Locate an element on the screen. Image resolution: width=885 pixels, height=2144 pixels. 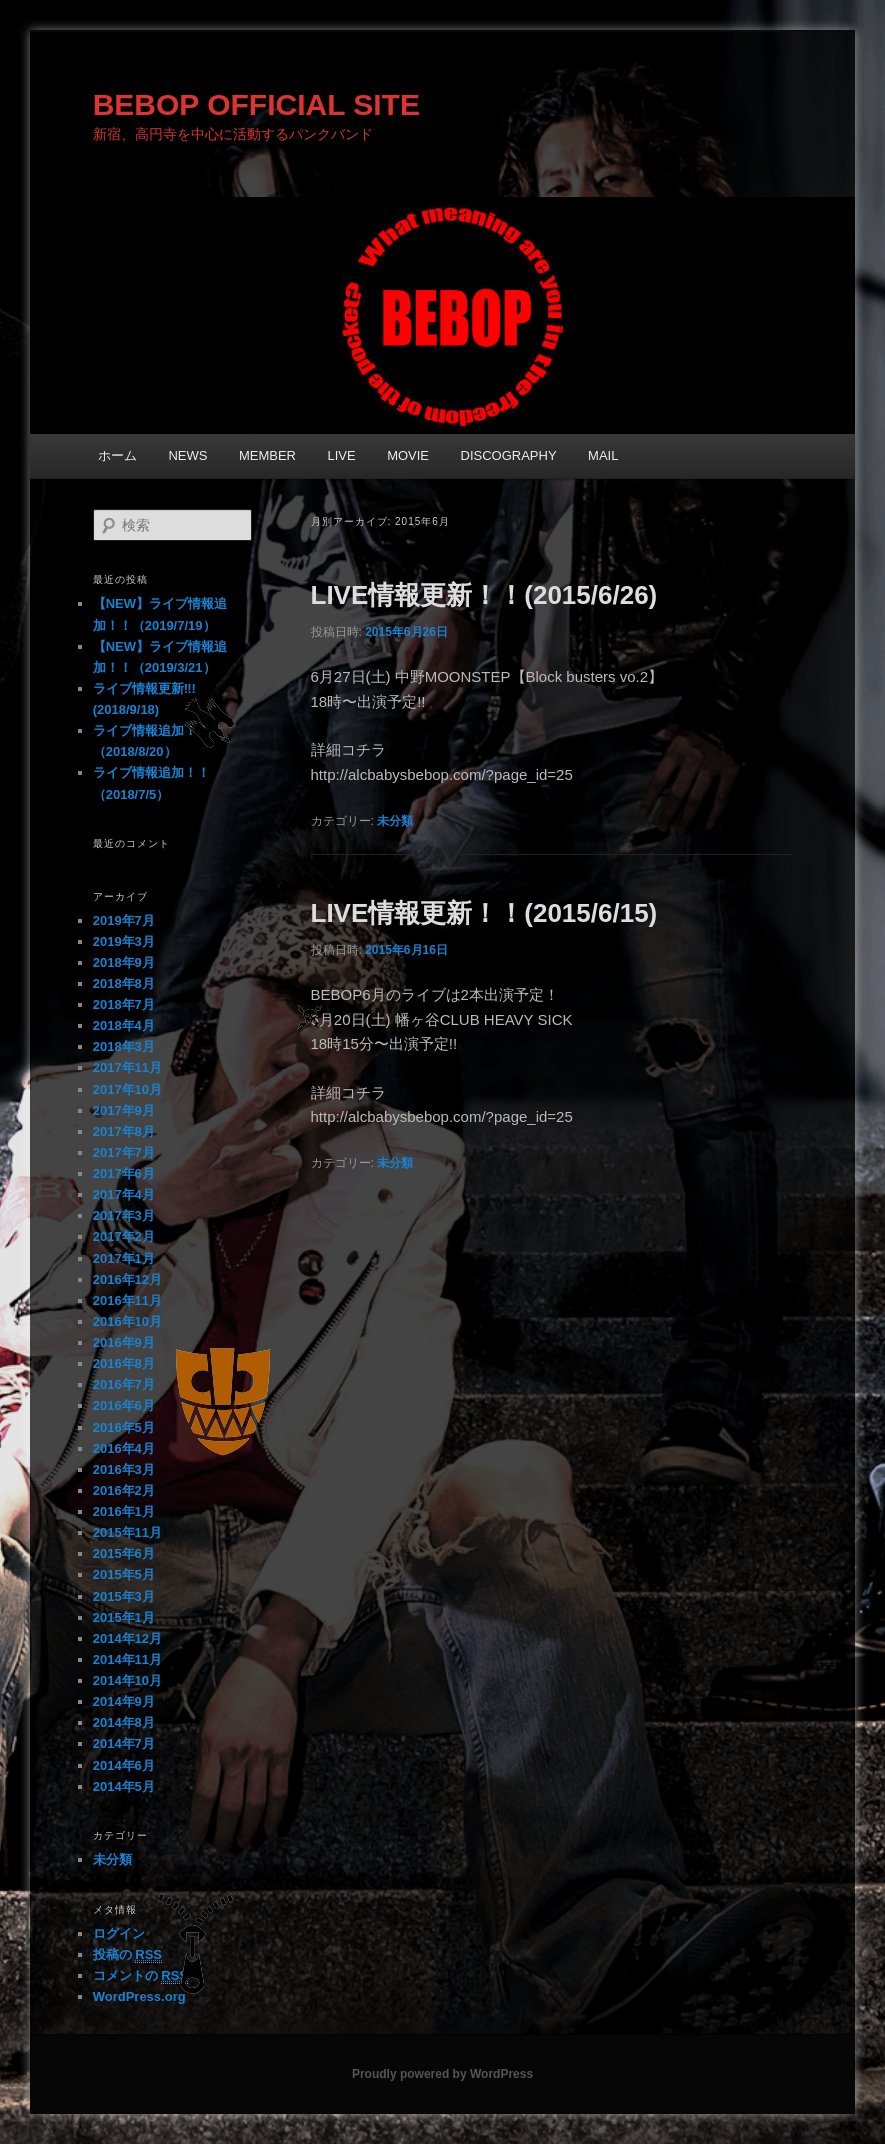
indicates a powerful attack or special ability is located at coordinates (309, 1017).